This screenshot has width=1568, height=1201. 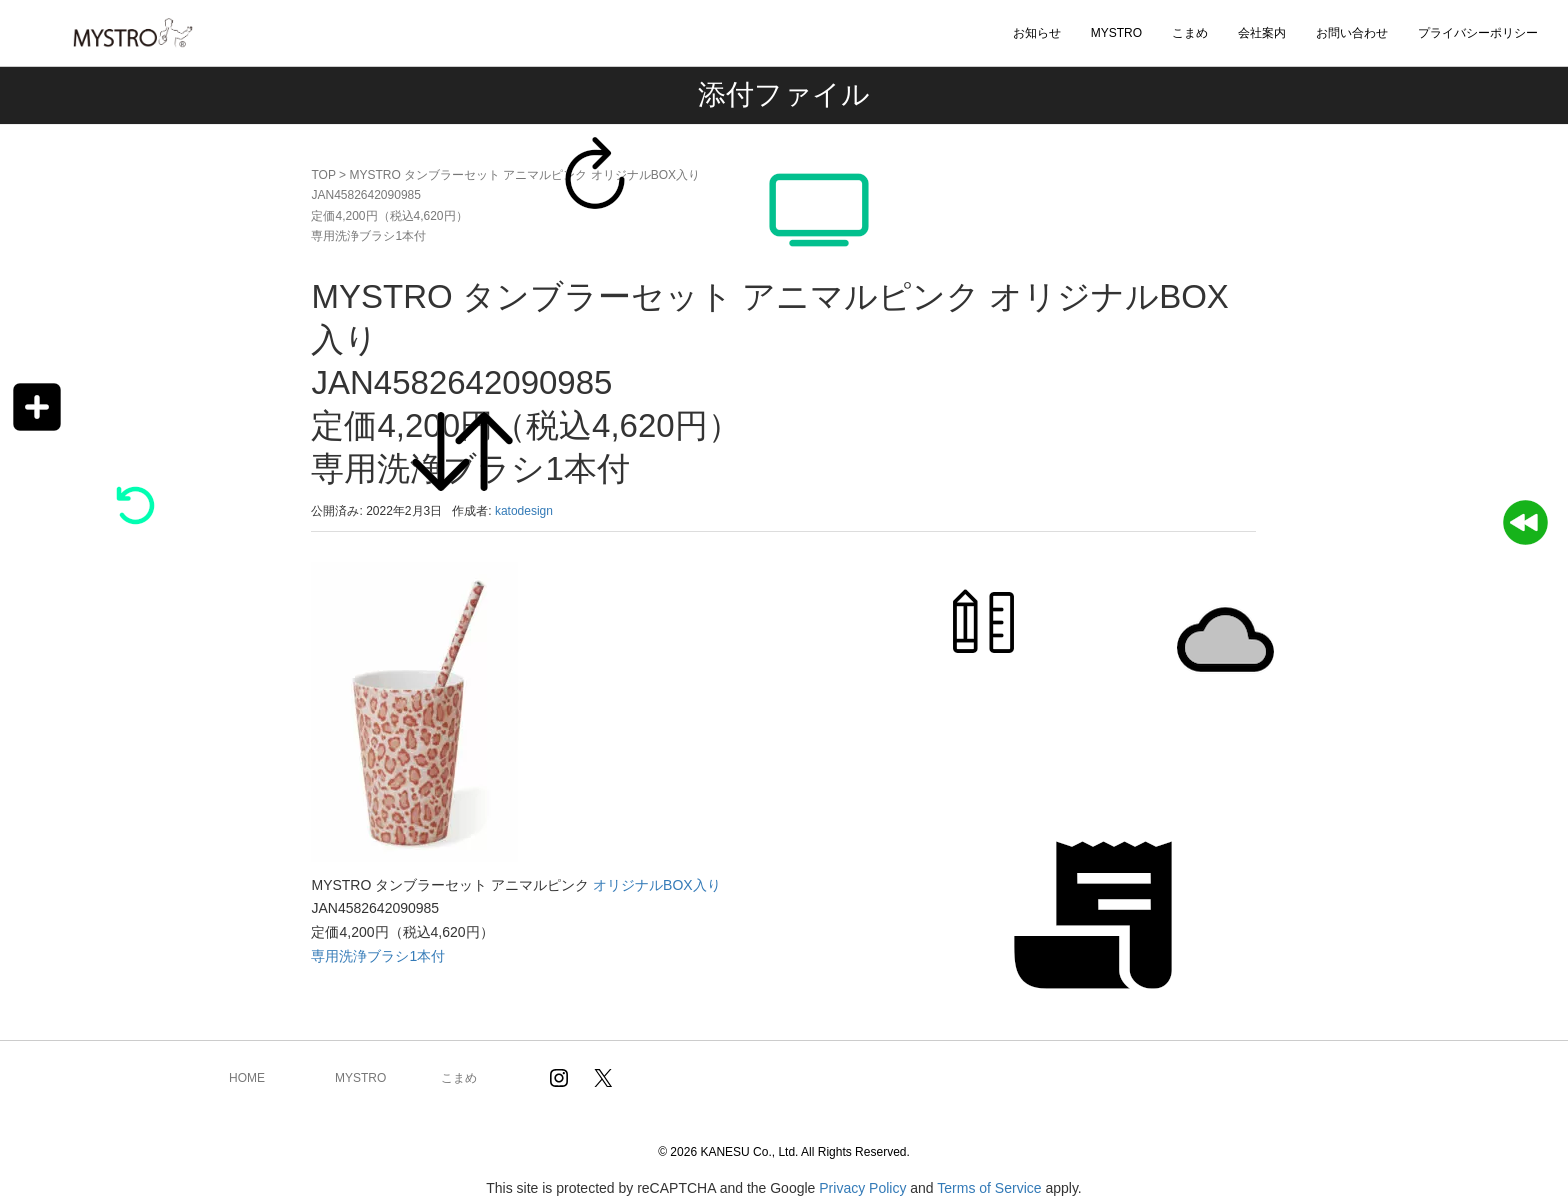 What do you see at coordinates (983, 622) in the screenshot?
I see `access design or editing tools` at bounding box center [983, 622].